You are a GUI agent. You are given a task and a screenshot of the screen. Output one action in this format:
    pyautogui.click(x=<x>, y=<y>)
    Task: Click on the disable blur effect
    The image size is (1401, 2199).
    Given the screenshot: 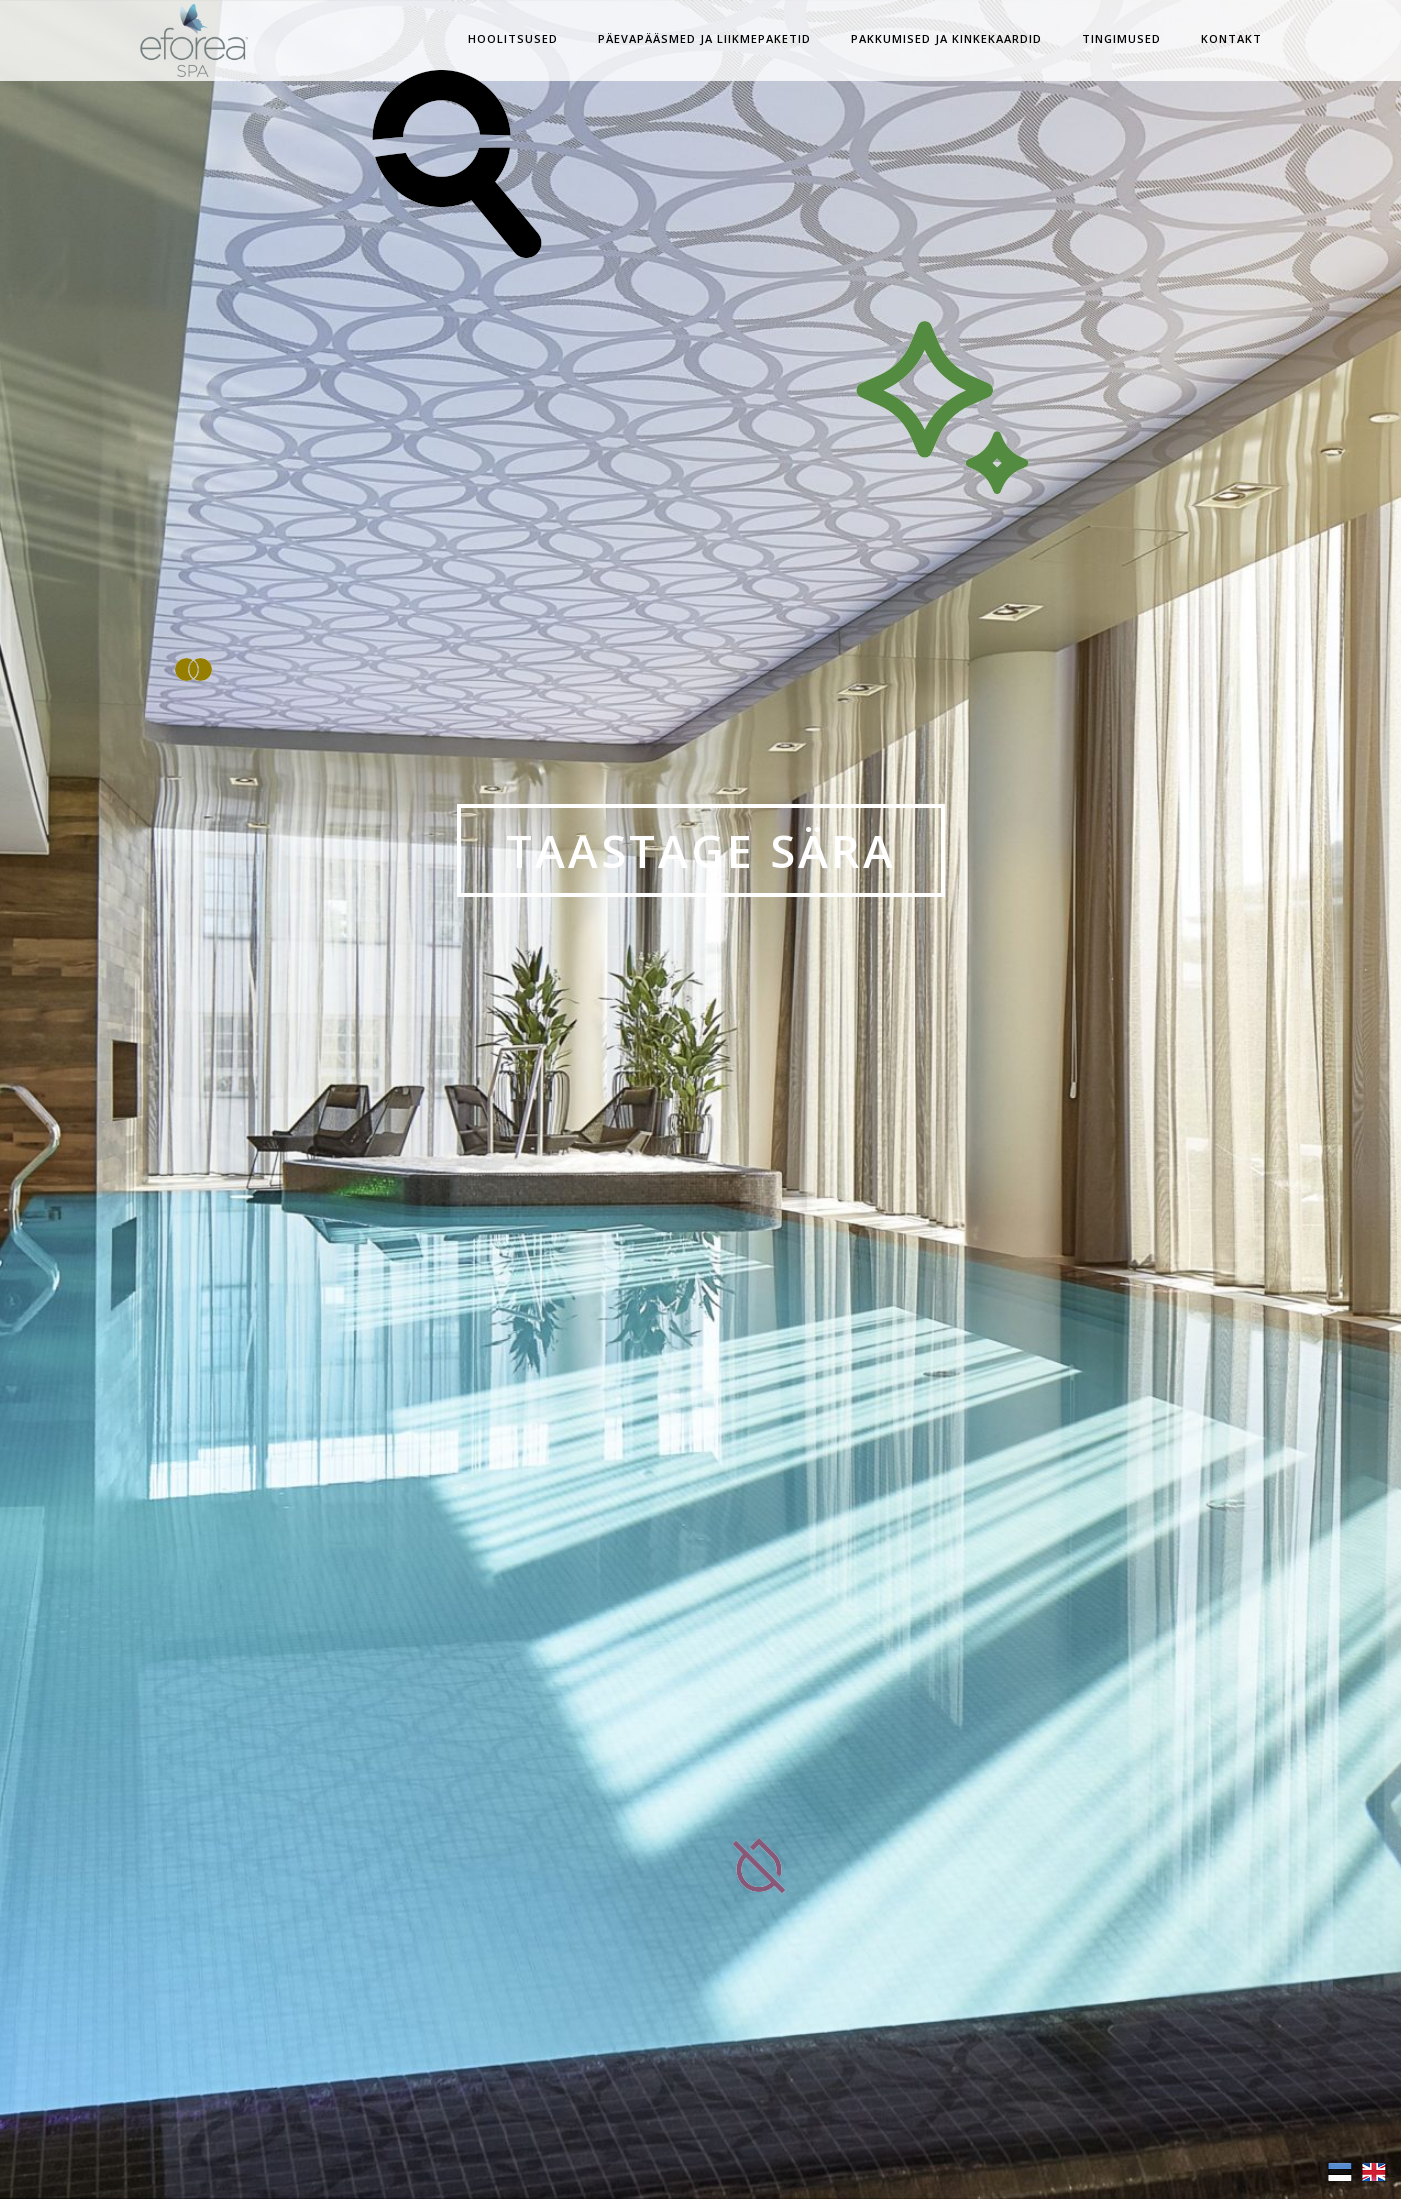 What is the action you would take?
    pyautogui.click(x=759, y=1867)
    